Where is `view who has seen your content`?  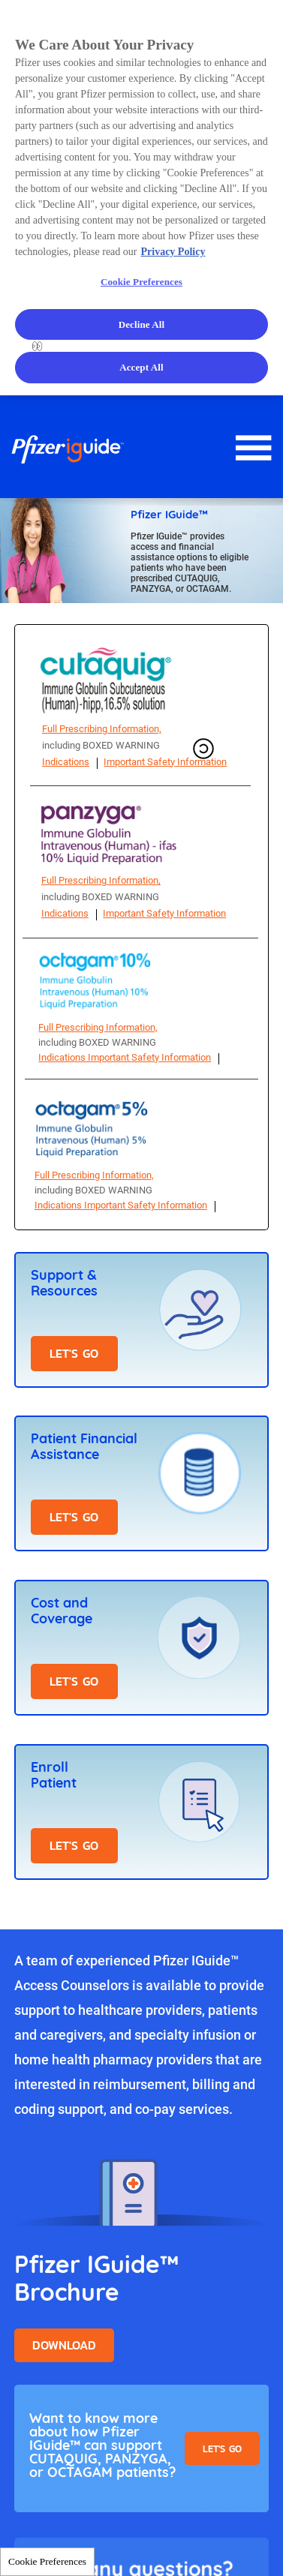 view who has seen your content is located at coordinates (37, 346).